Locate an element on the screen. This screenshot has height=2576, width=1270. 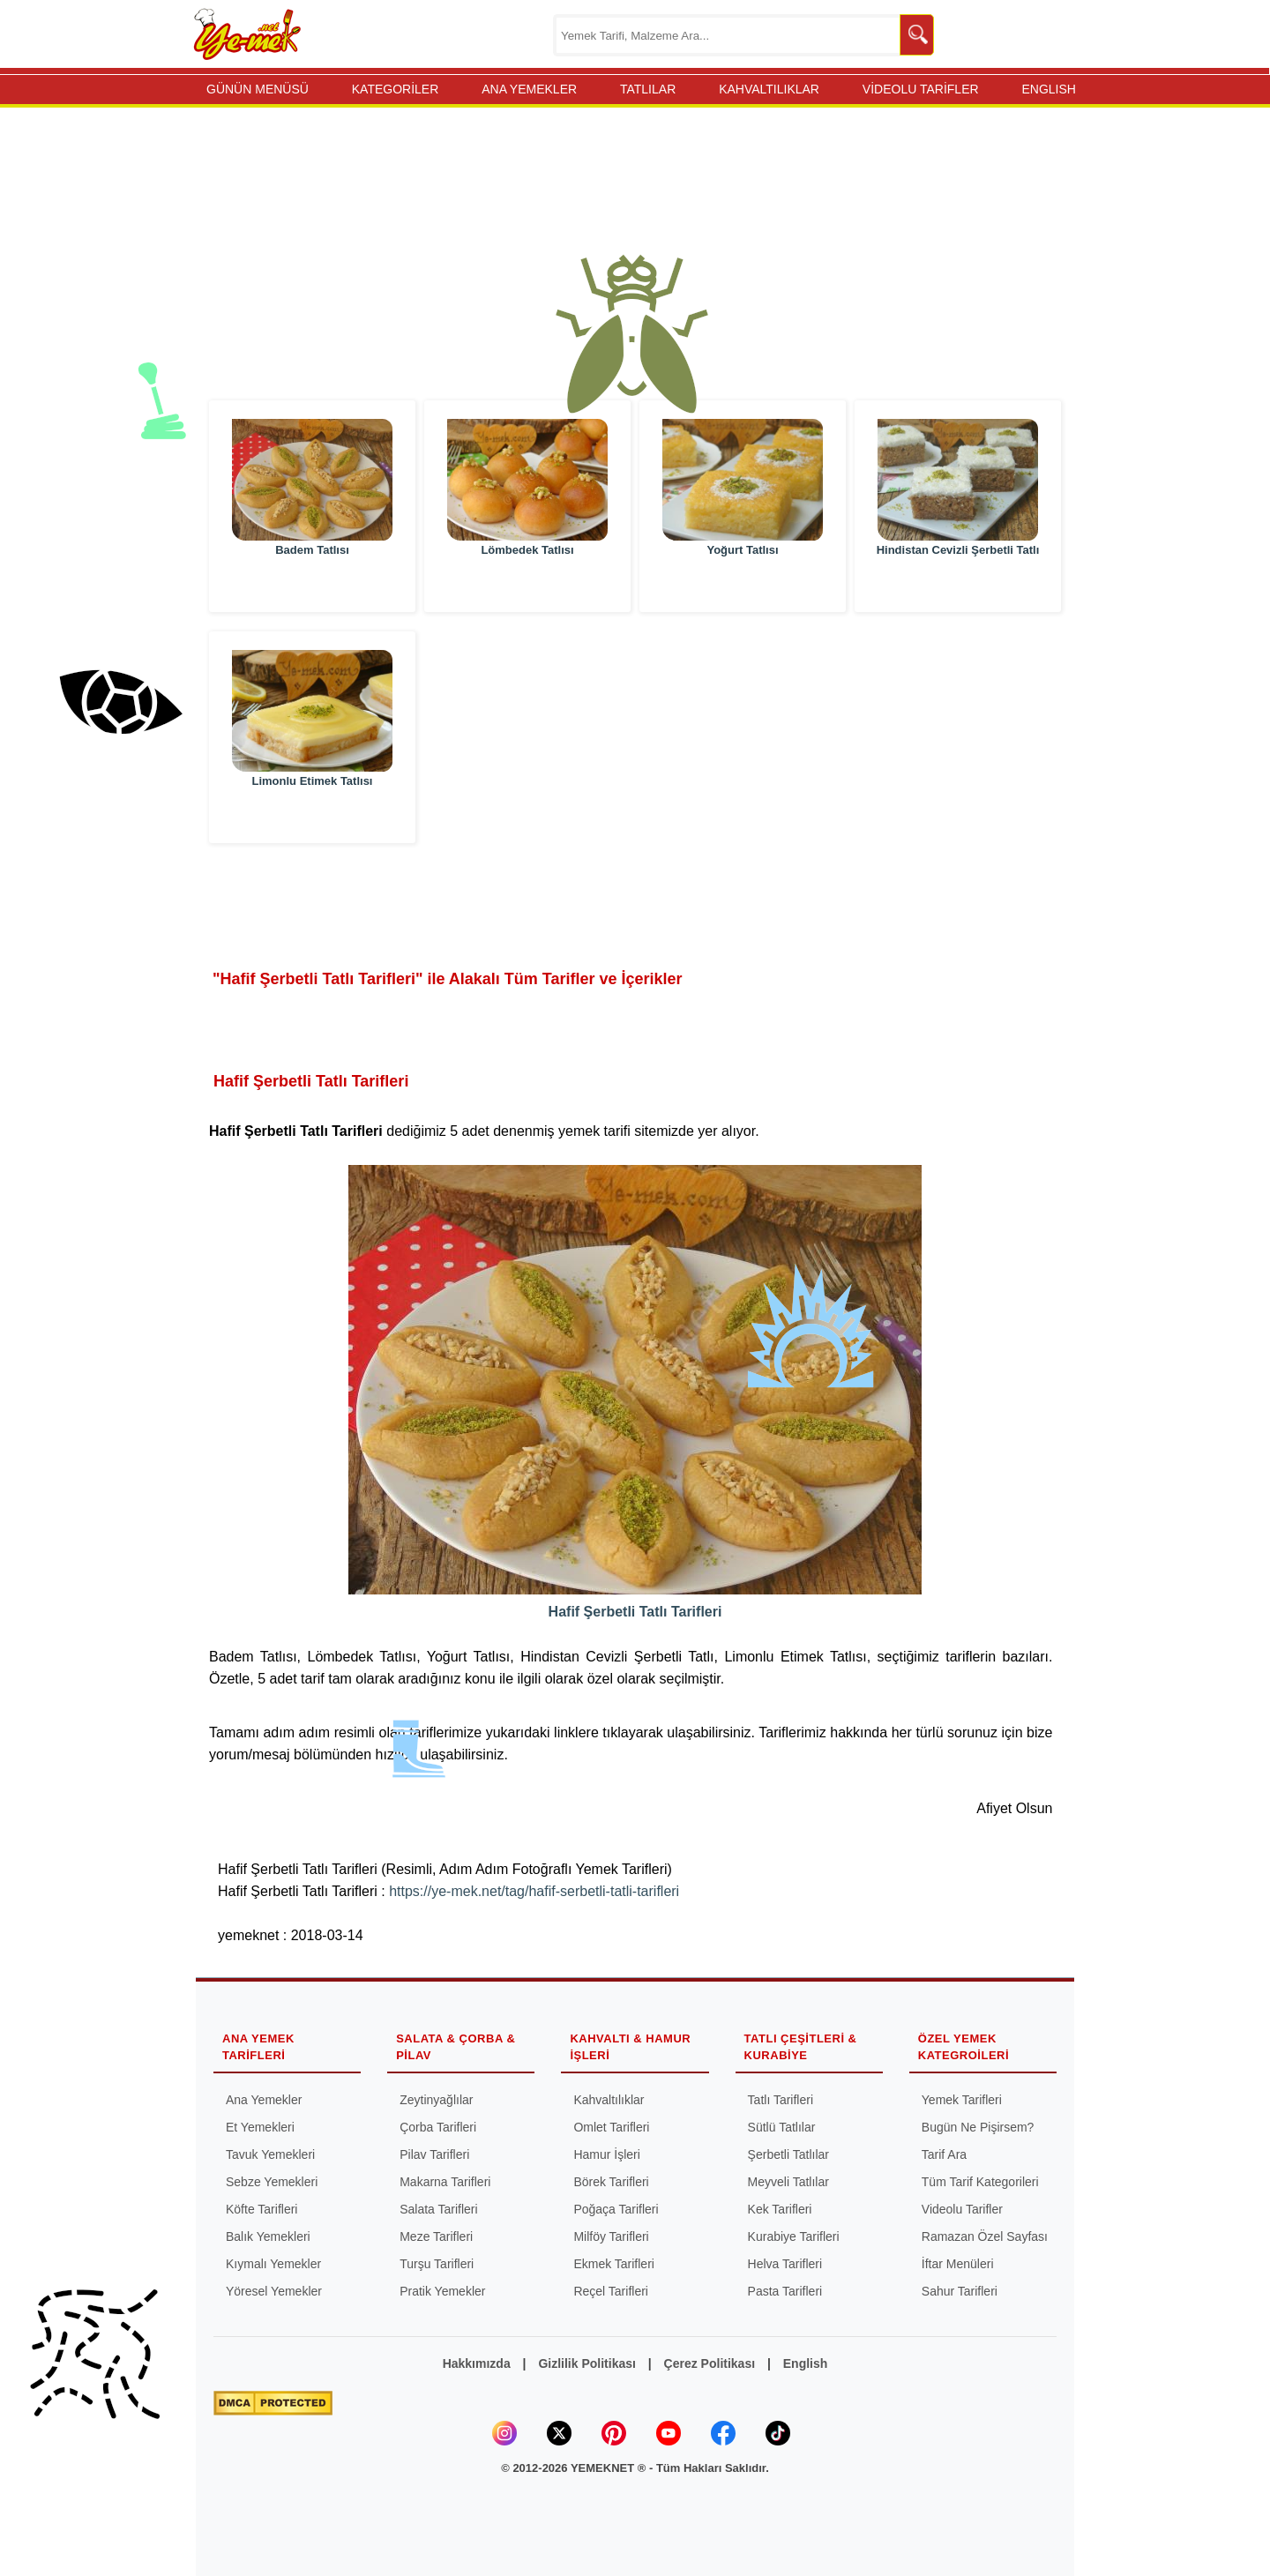
access vehicle transmission settings is located at coordinates (161, 400).